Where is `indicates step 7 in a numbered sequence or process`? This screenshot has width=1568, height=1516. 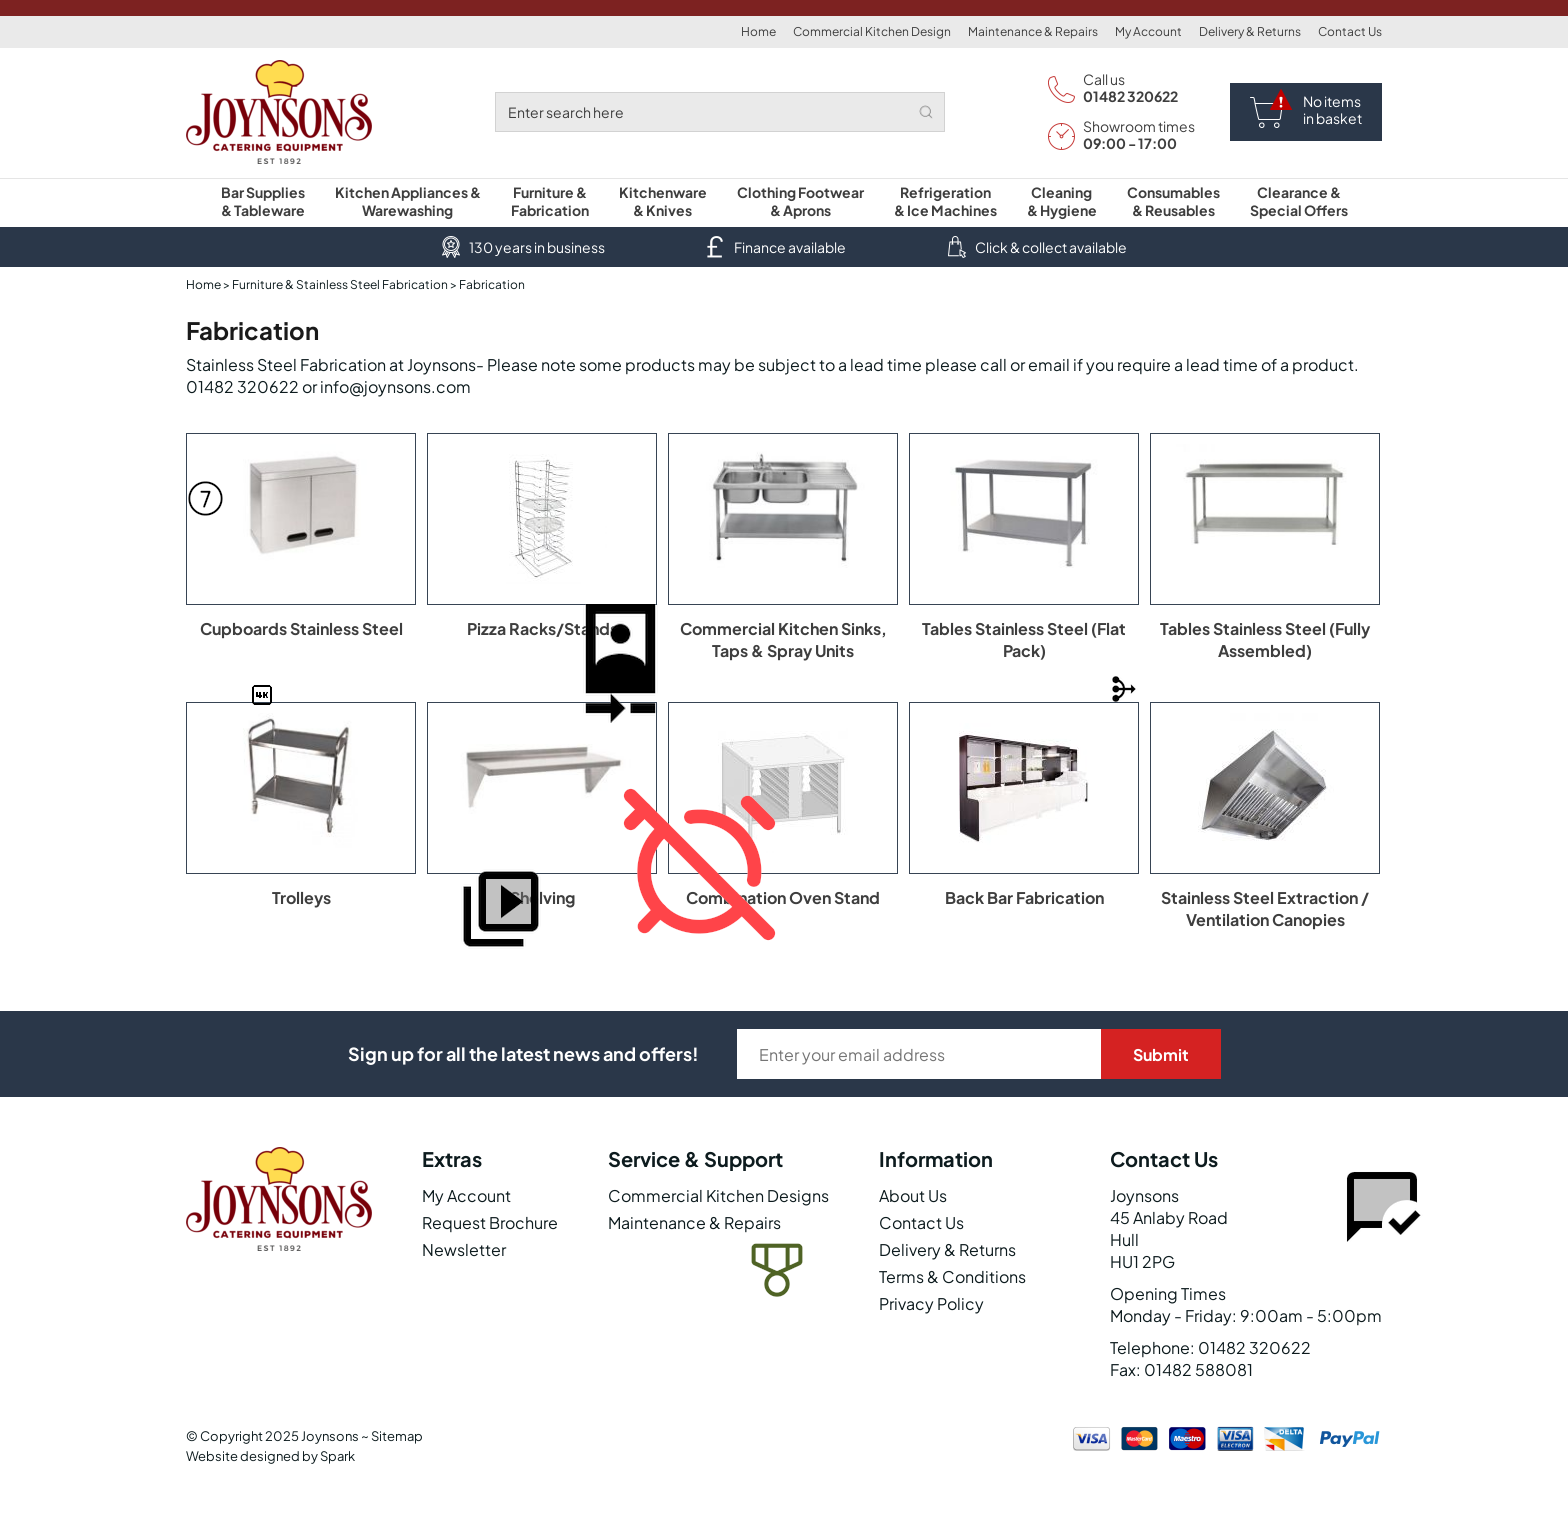
indicates step 7 in a numbered sequence or process is located at coordinates (205, 498).